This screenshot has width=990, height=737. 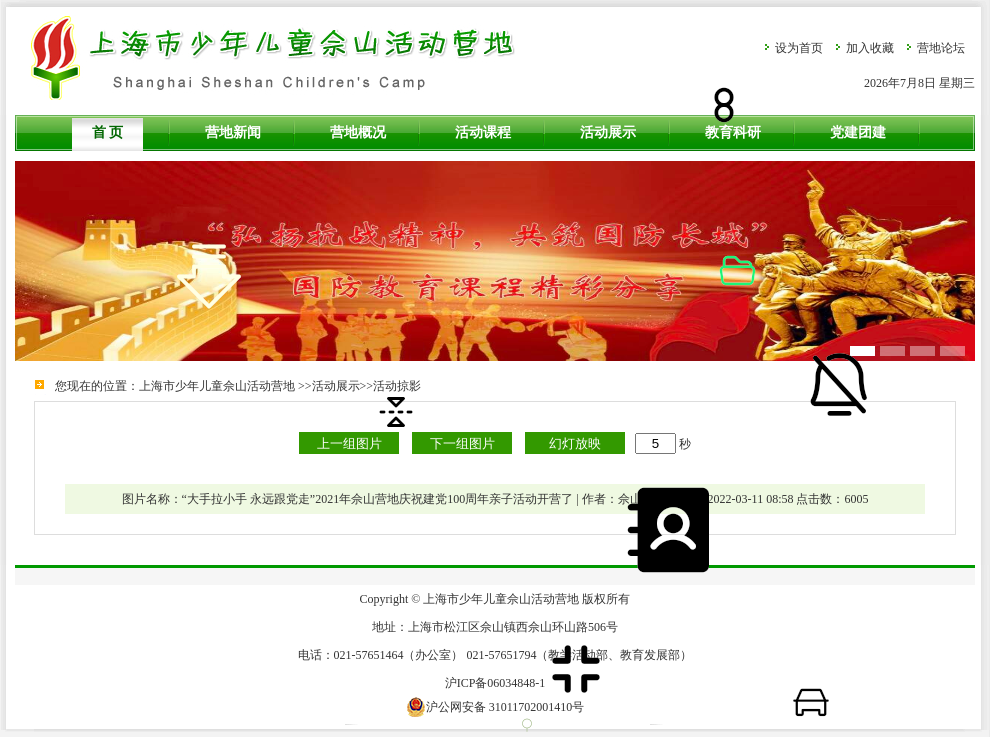 What do you see at coordinates (737, 270) in the screenshot?
I see `view contents of an open folder` at bounding box center [737, 270].